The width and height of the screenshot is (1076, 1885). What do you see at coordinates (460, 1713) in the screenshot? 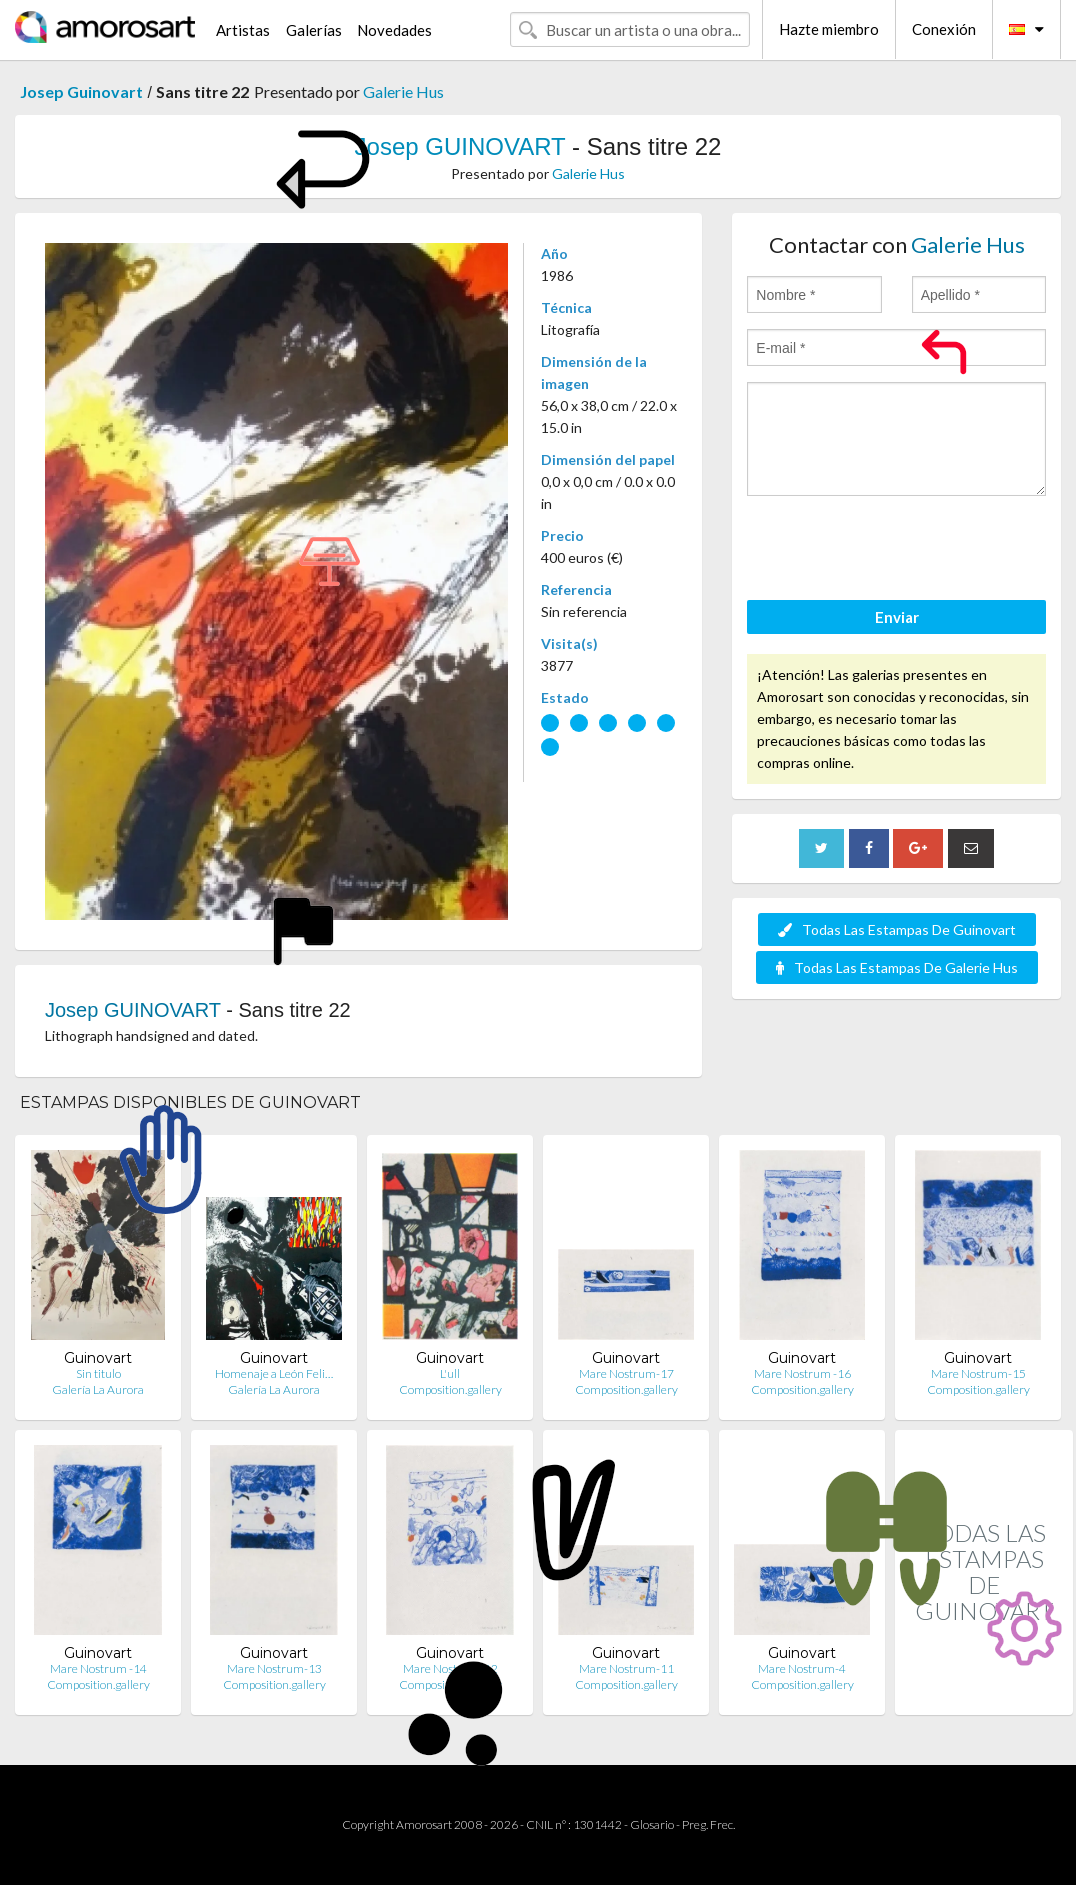
I see `view bubble chart data visualization` at bounding box center [460, 1713].